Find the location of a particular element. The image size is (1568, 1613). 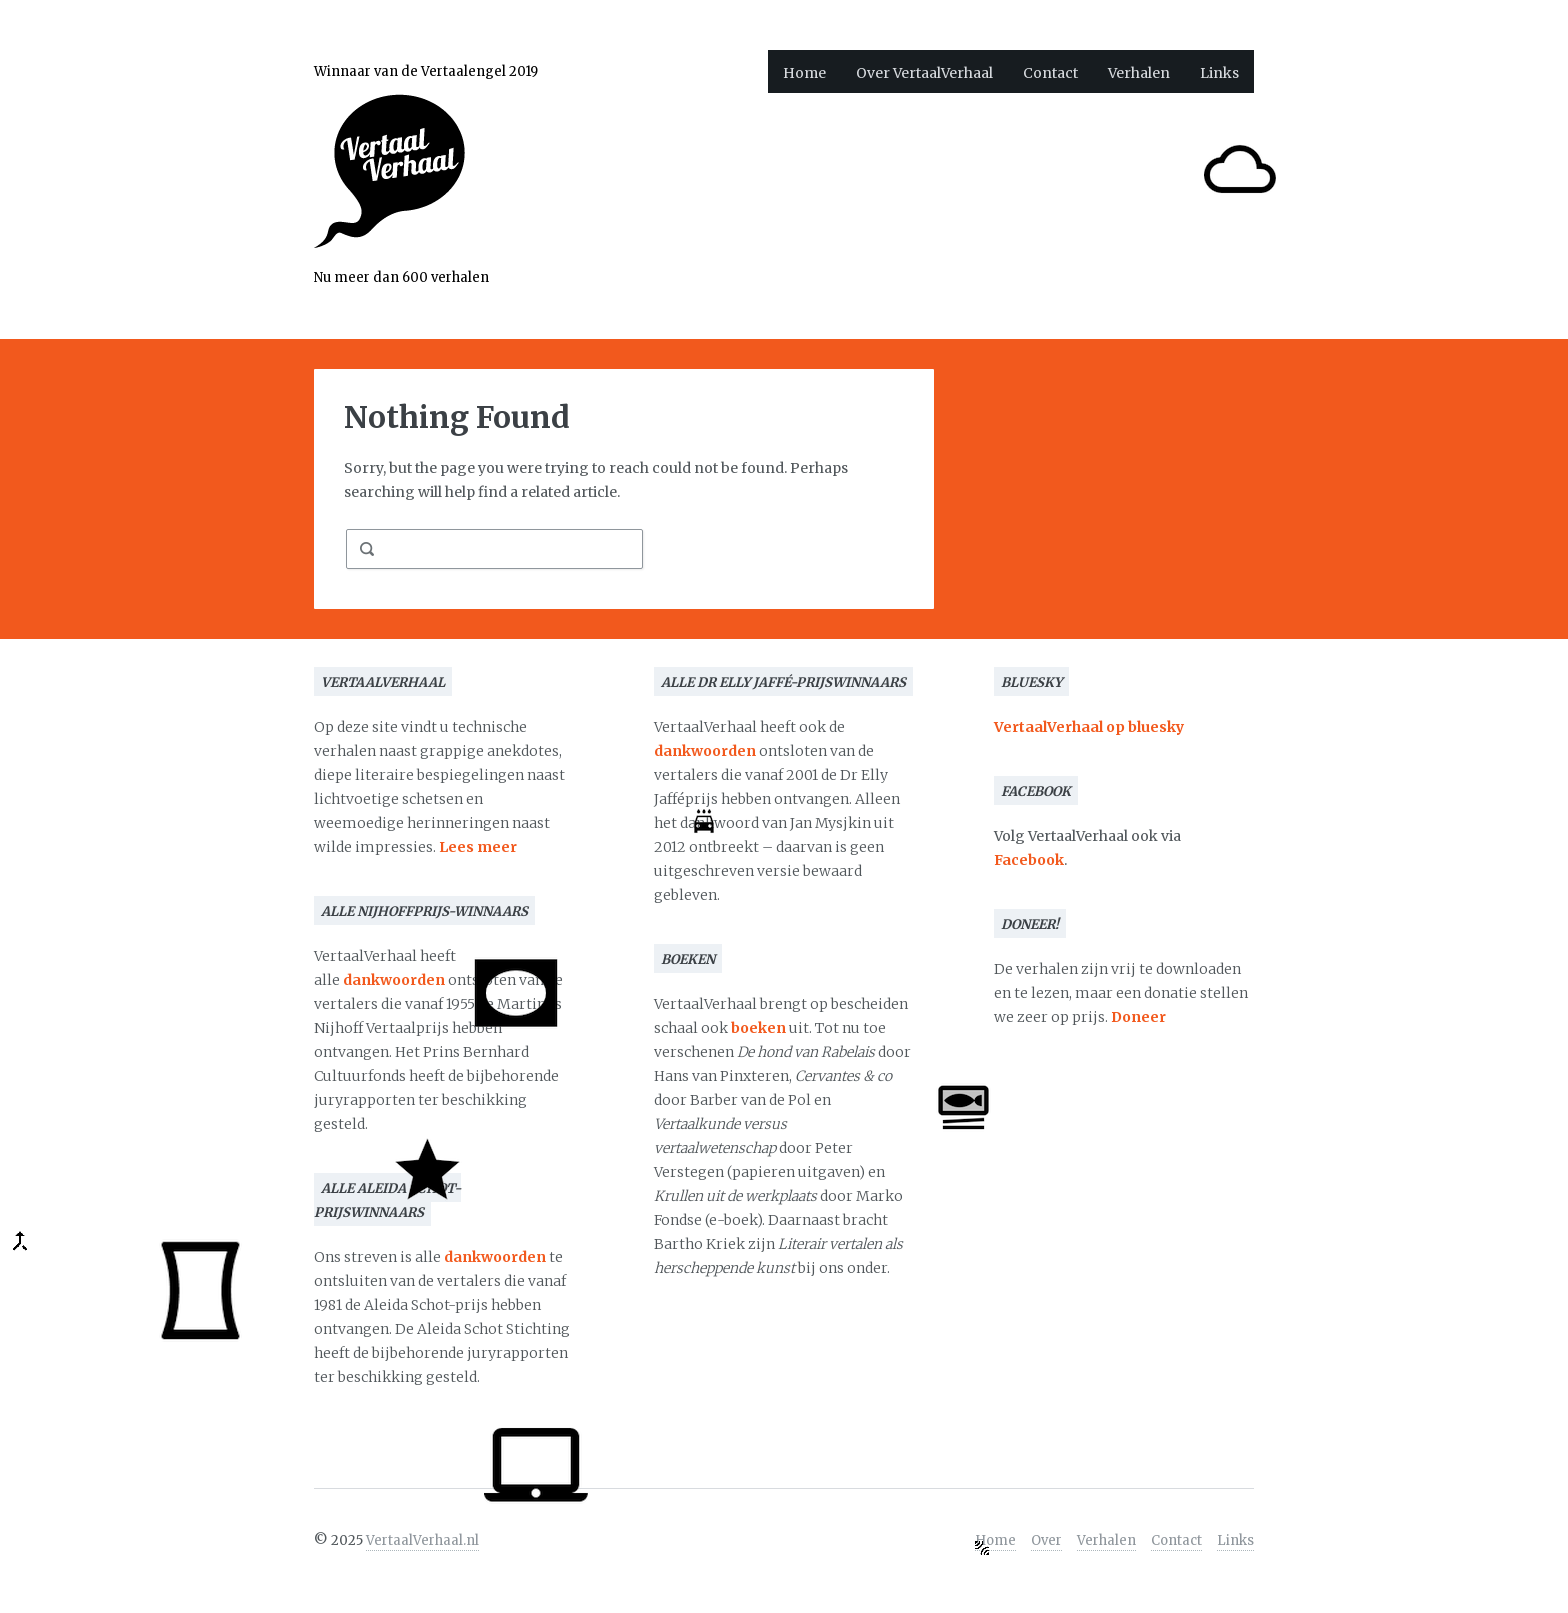

apply vignette effect to photo is located at coordinates (516, 993).